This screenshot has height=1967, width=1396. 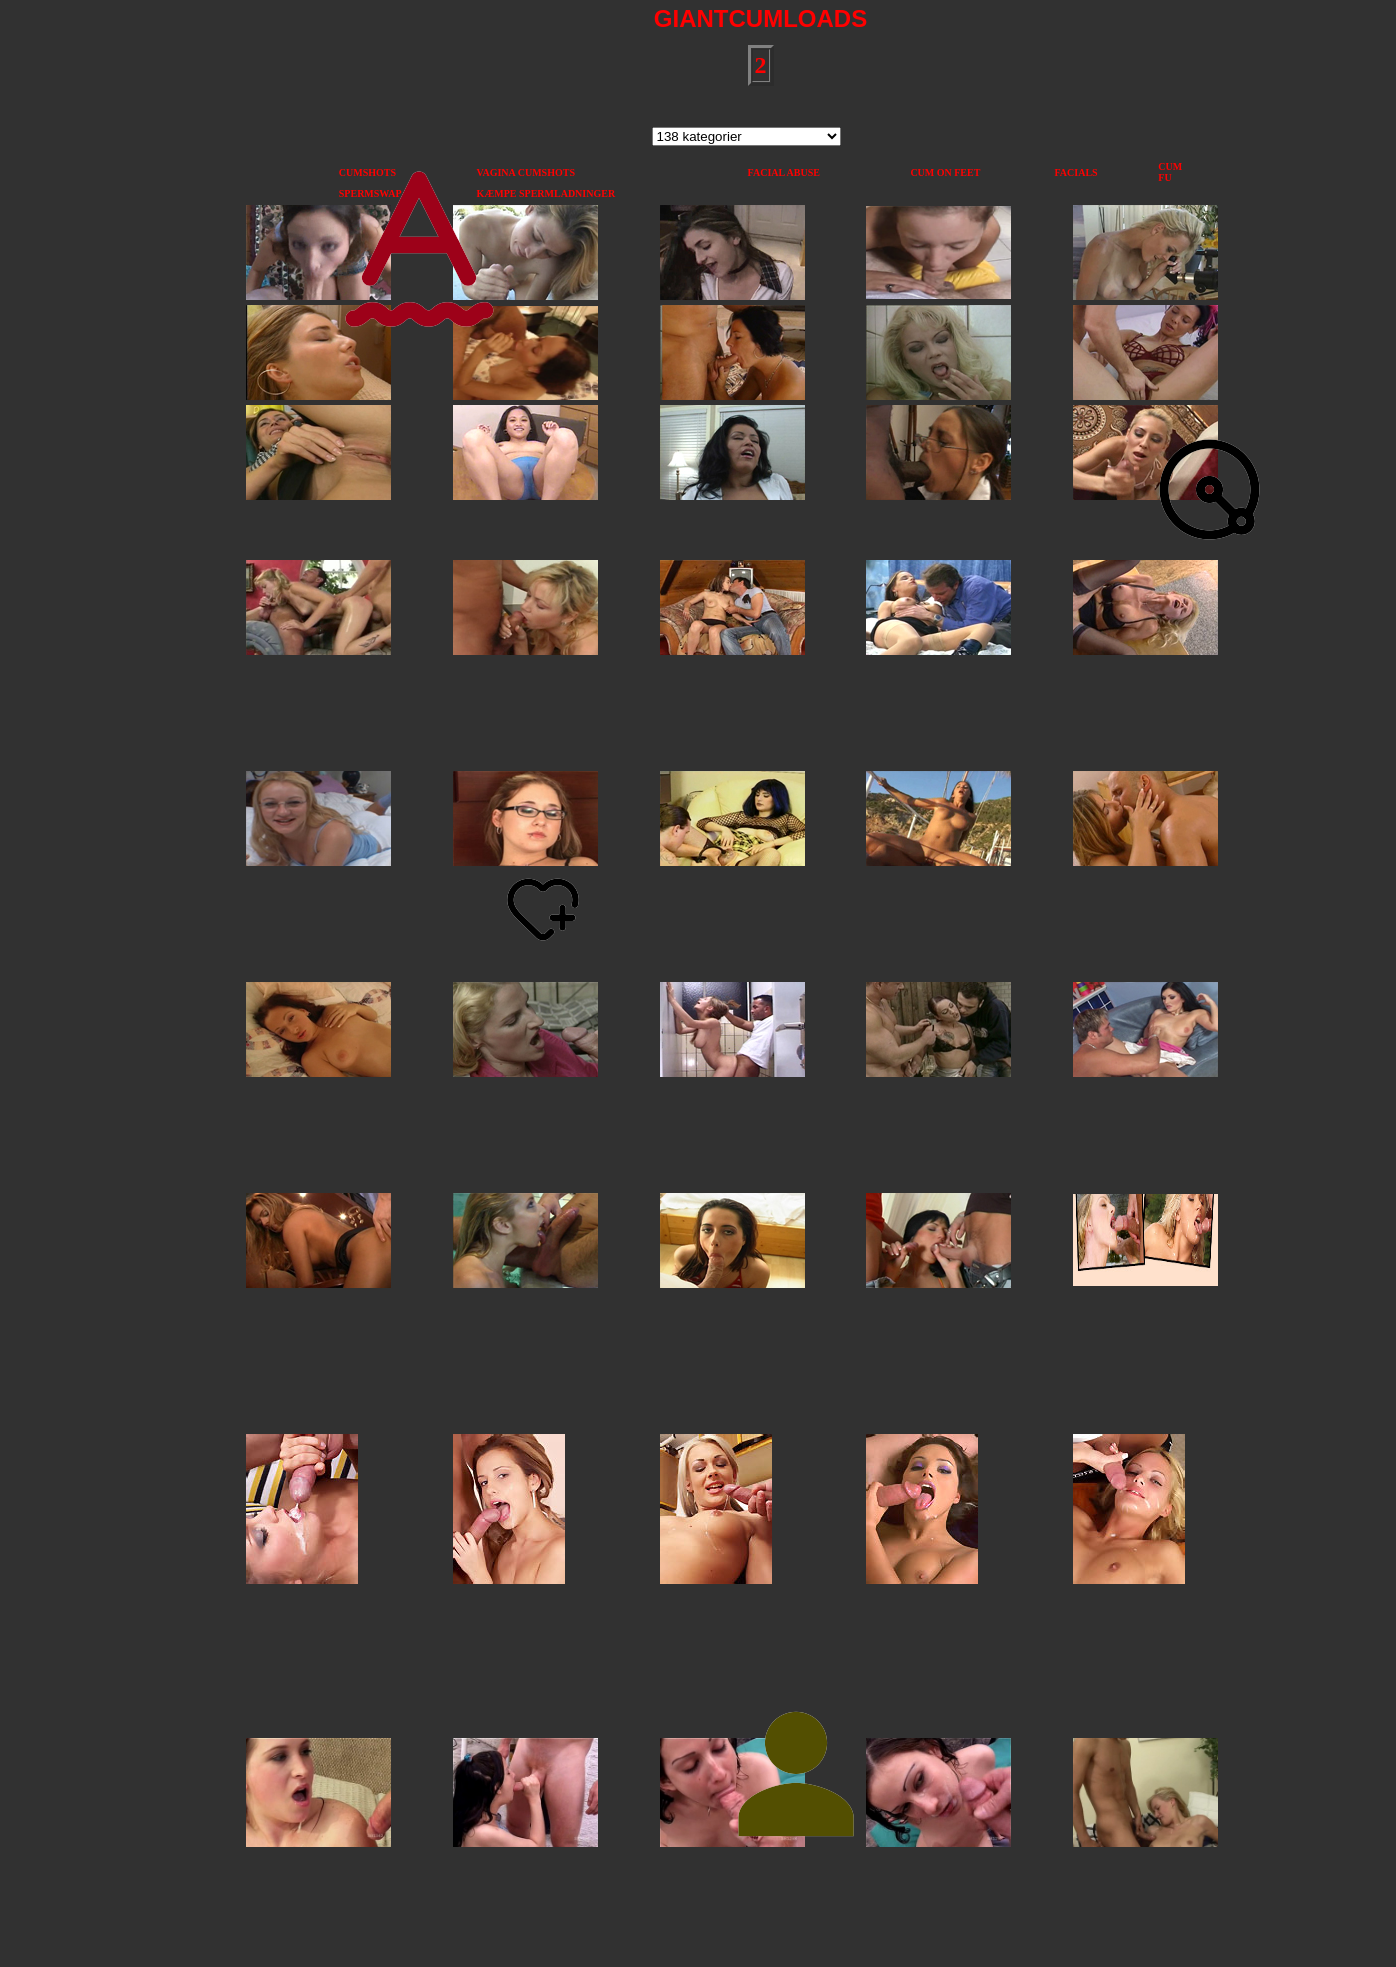 I want to click on enable spell check or text correction, so click(x=419, y=245).